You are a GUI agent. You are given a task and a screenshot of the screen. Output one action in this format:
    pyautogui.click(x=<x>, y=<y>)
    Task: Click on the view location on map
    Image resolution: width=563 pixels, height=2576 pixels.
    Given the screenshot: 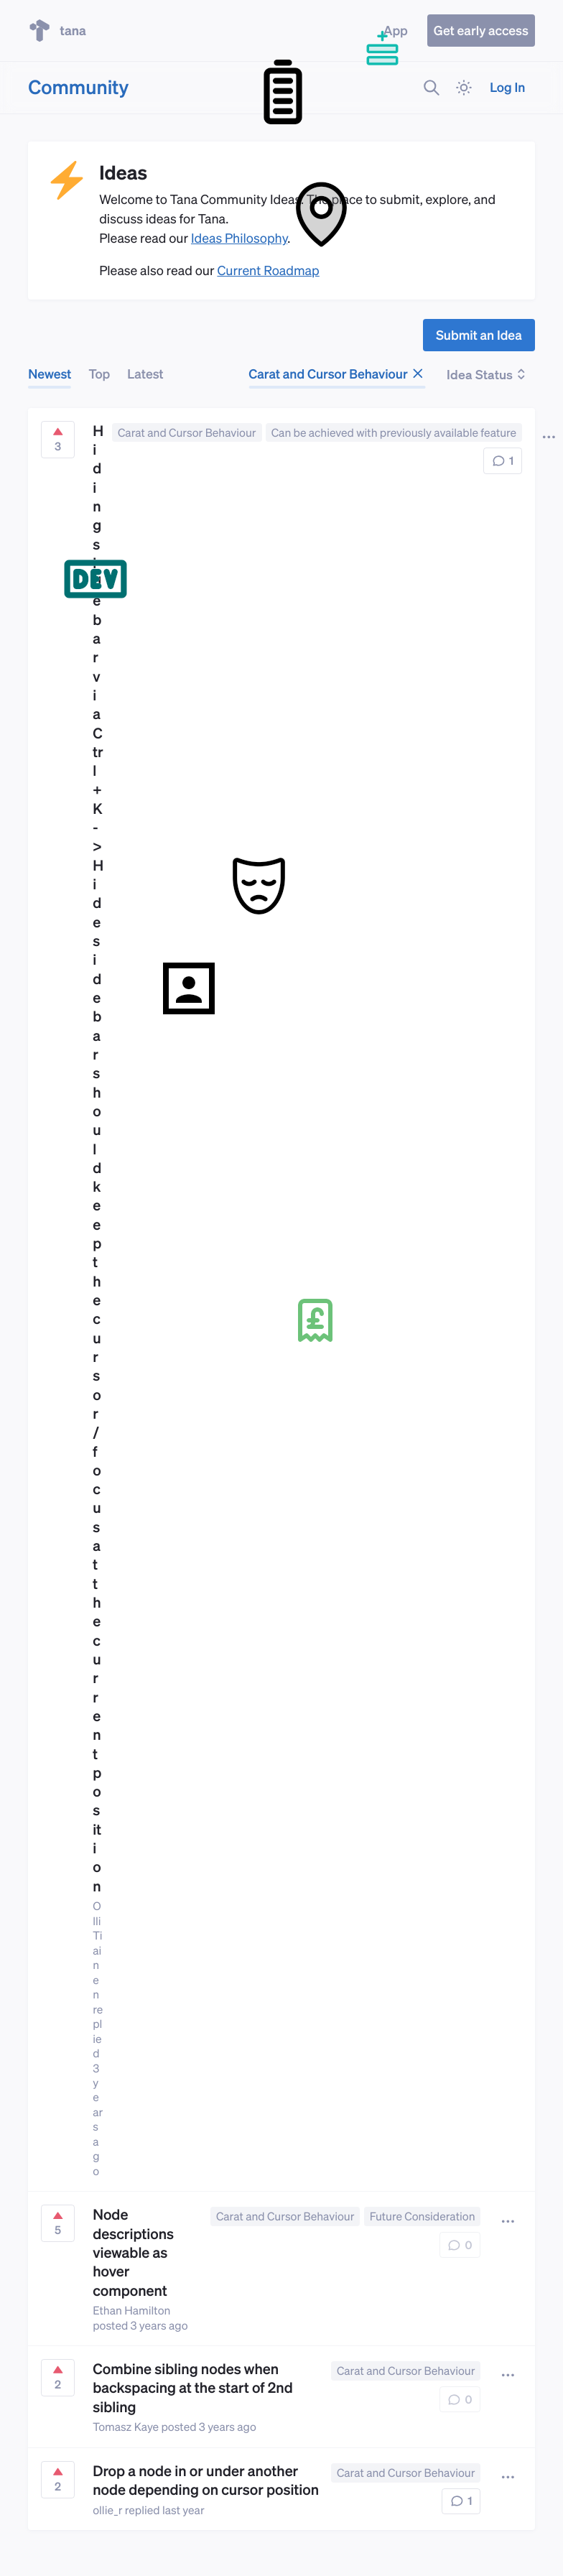 What is the action you would take?
    pyautogui.click(x=321, y=214)
    